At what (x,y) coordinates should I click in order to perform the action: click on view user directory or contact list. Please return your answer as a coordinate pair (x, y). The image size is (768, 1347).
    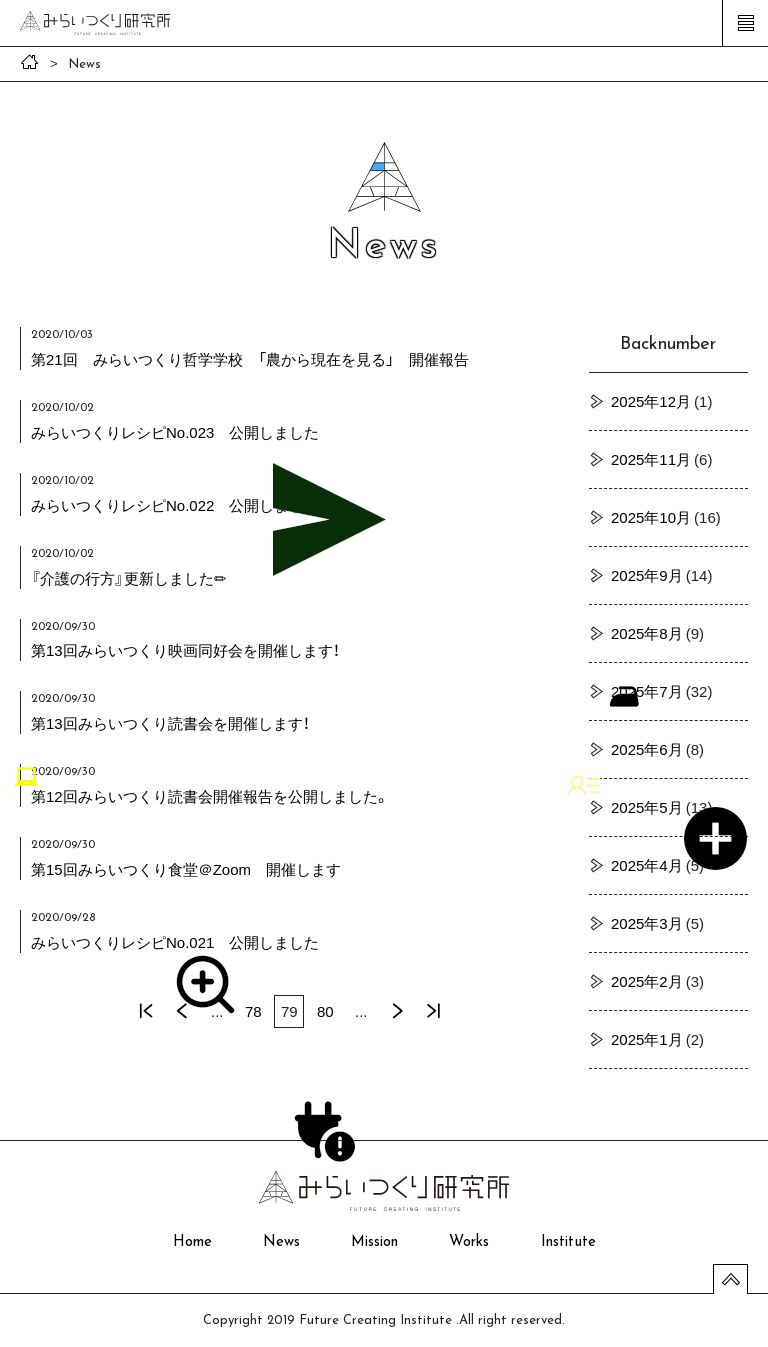
    Looking at the image, I should click on (583, 785).